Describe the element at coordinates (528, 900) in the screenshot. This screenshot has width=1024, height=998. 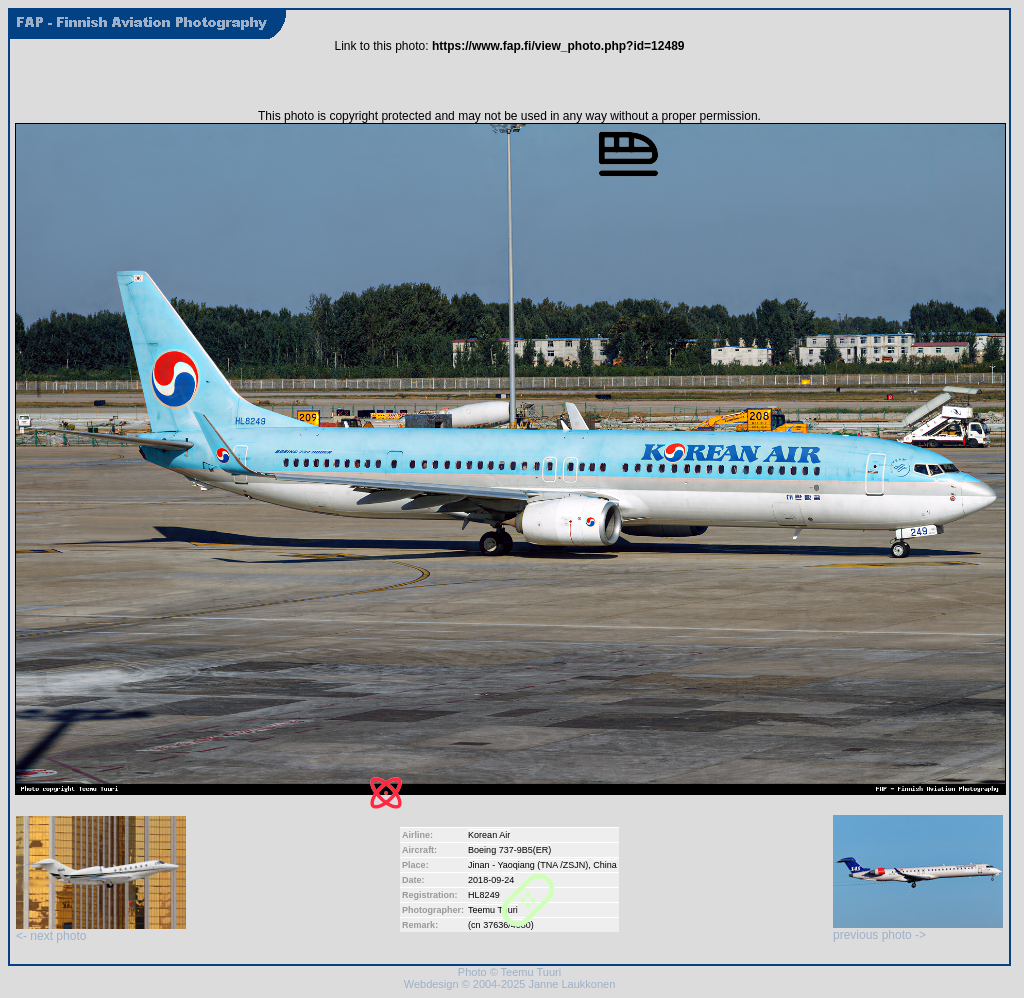
I see `access health or medical settings` at that location.